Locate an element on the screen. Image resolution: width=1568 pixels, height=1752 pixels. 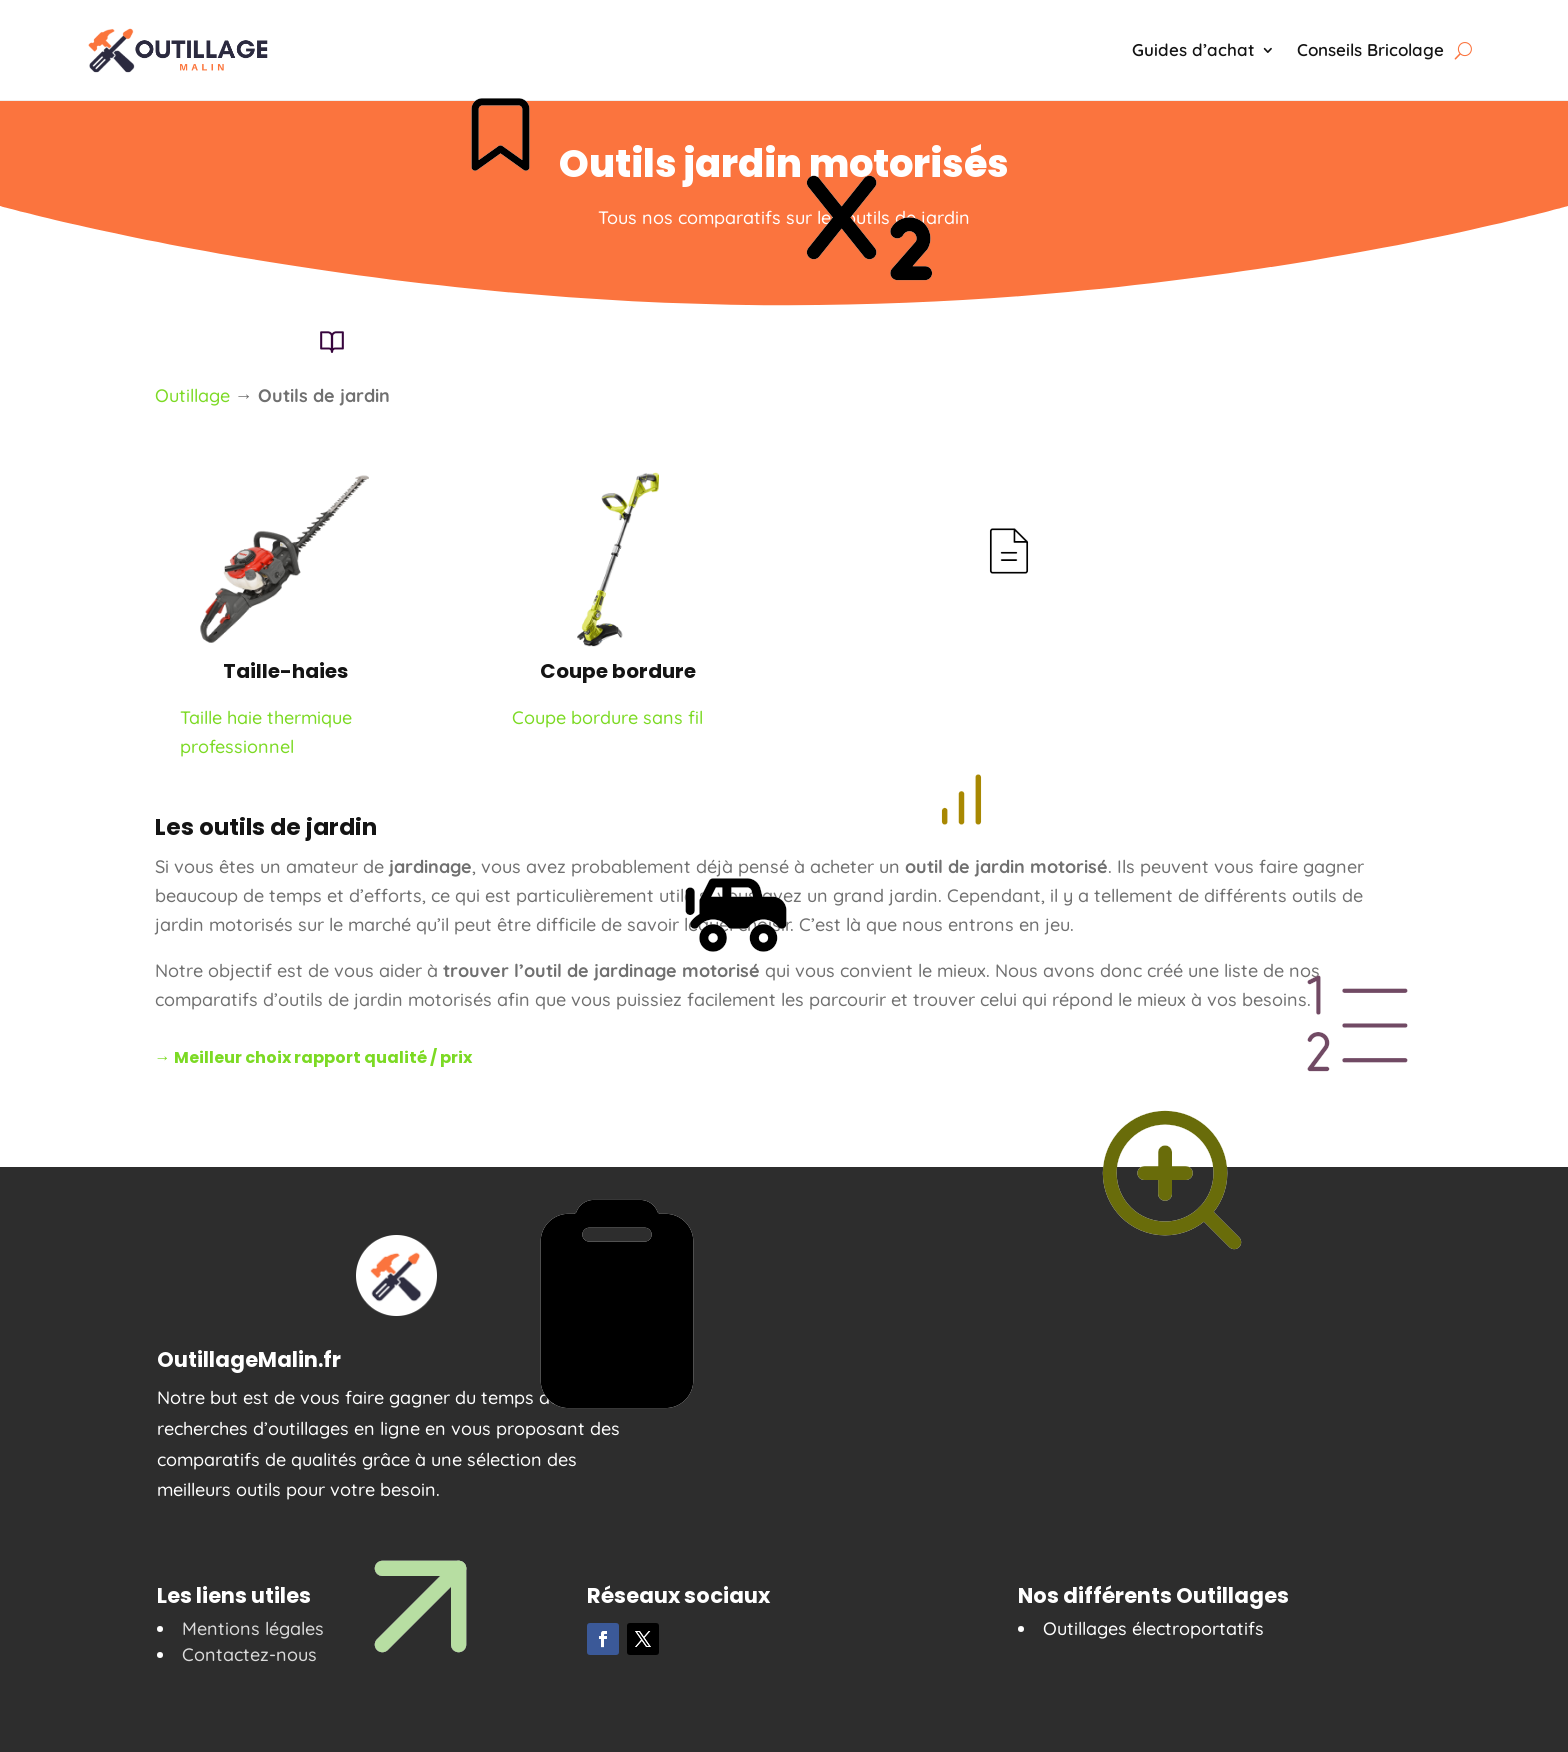
open link in new tab or window is located at coordinates (420, 1606).